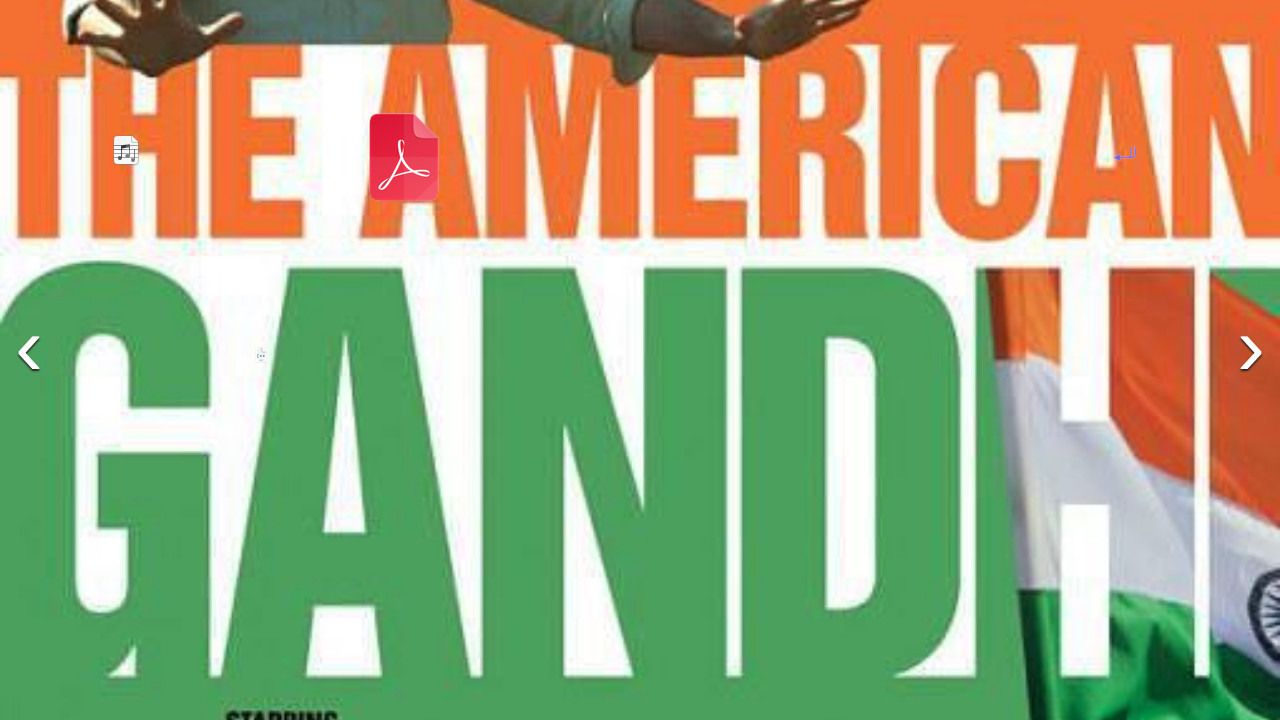 Image resolution: width=1280 pixels, height=720 pixels. I want to click on an iMelody audio file, so click(126, 150).